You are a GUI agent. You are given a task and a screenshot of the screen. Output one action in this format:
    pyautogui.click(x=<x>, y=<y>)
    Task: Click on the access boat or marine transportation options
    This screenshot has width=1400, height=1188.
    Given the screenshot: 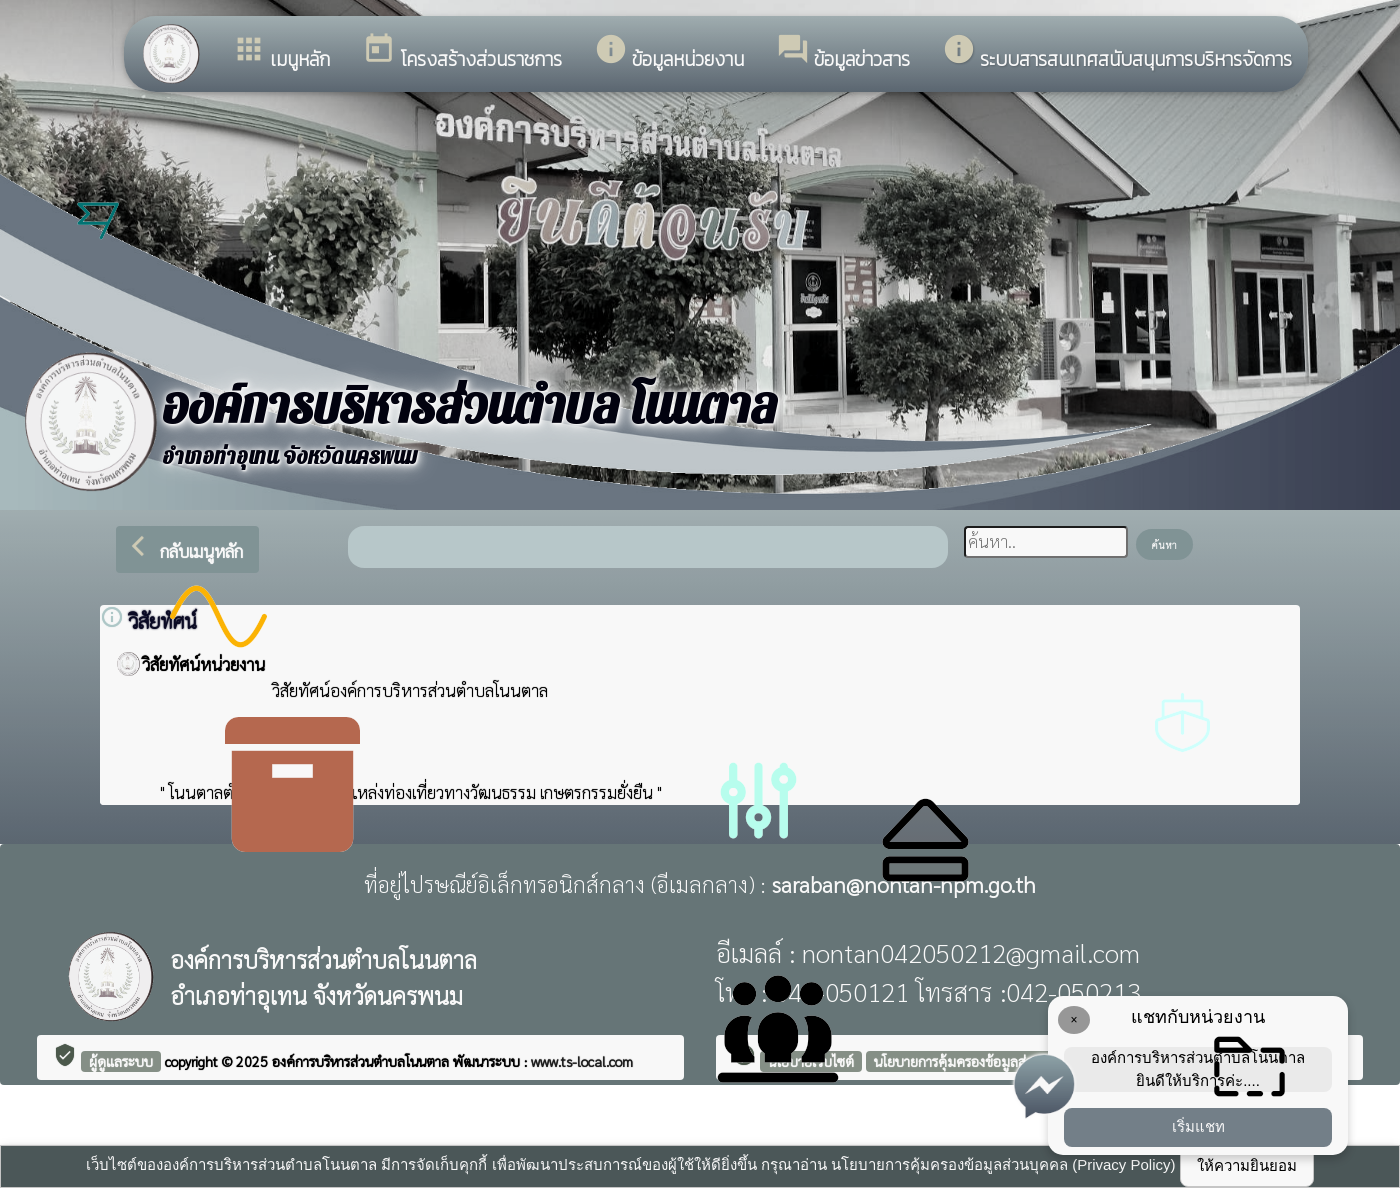 What is the action you would take?
    pyautogui.click(x=1182, y=722)
    